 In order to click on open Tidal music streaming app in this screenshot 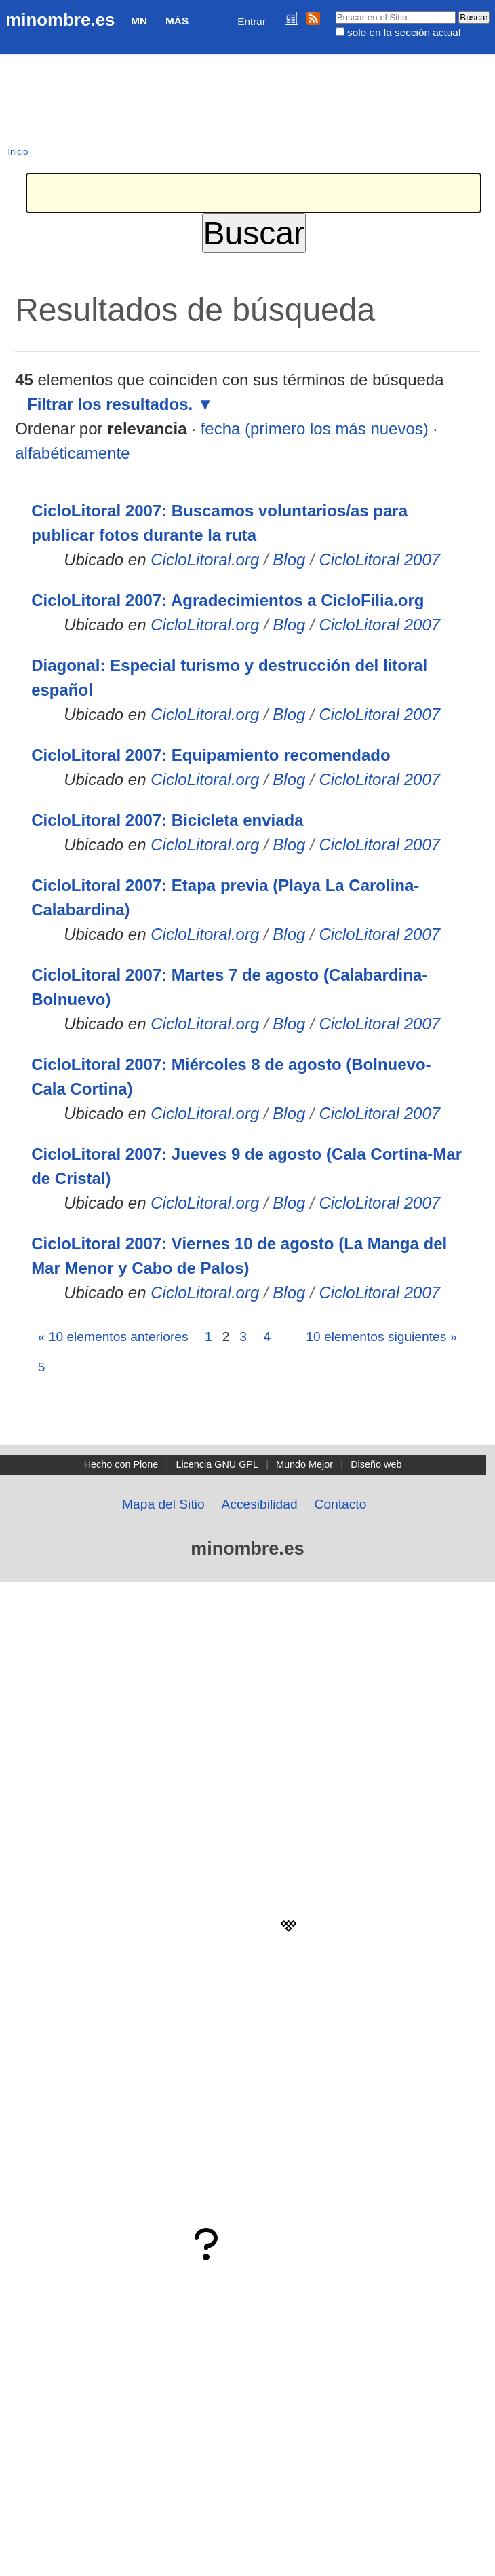, I will do `click(288, 1925)`.